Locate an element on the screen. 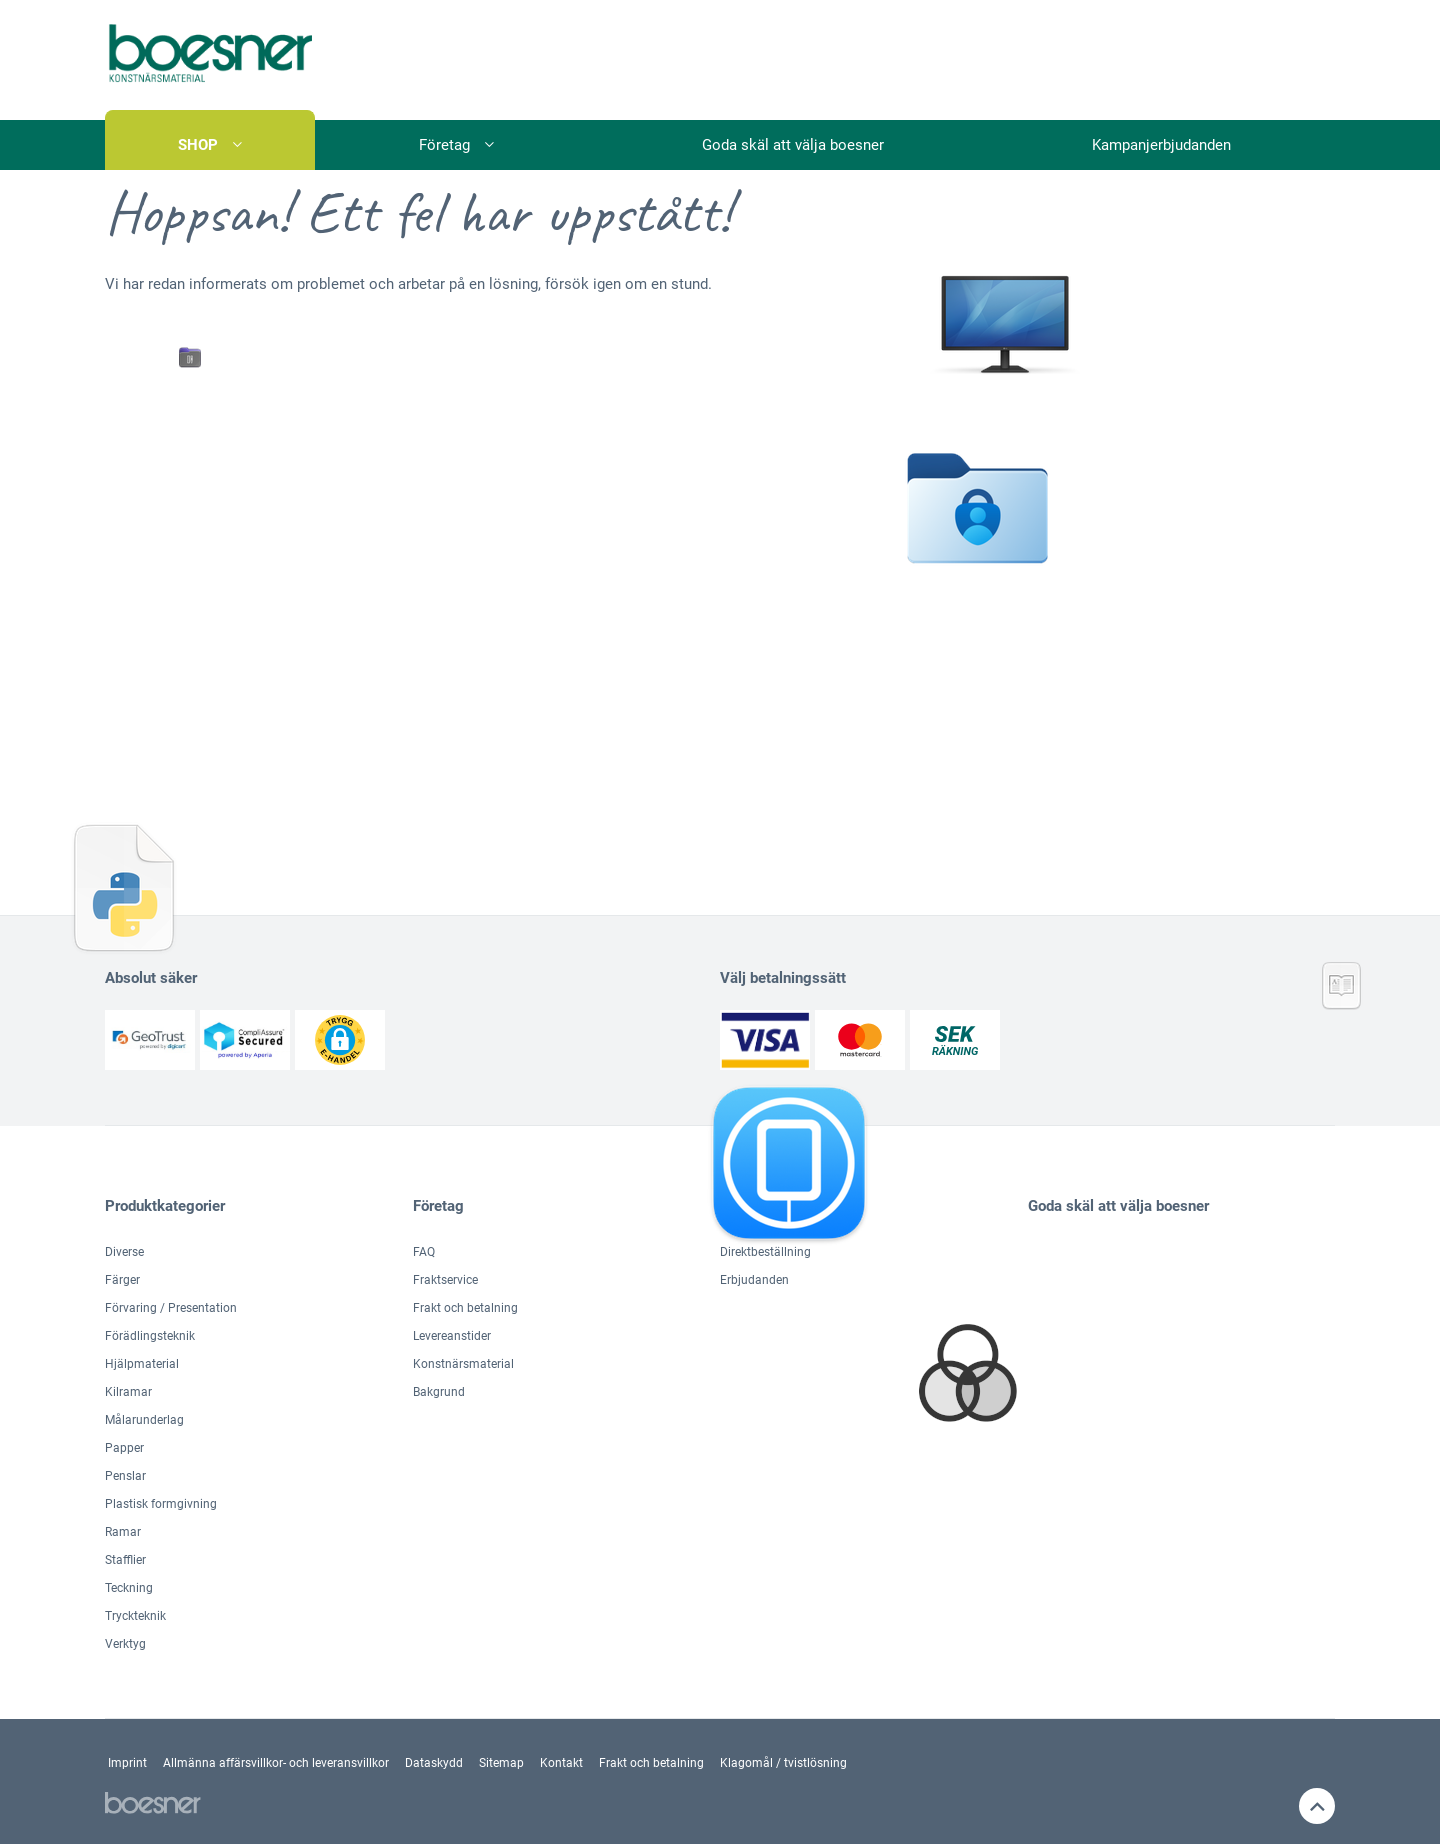 This screenshot has height=1844, width=1440. external display or monitor device is located at coordinates (1005, 298).